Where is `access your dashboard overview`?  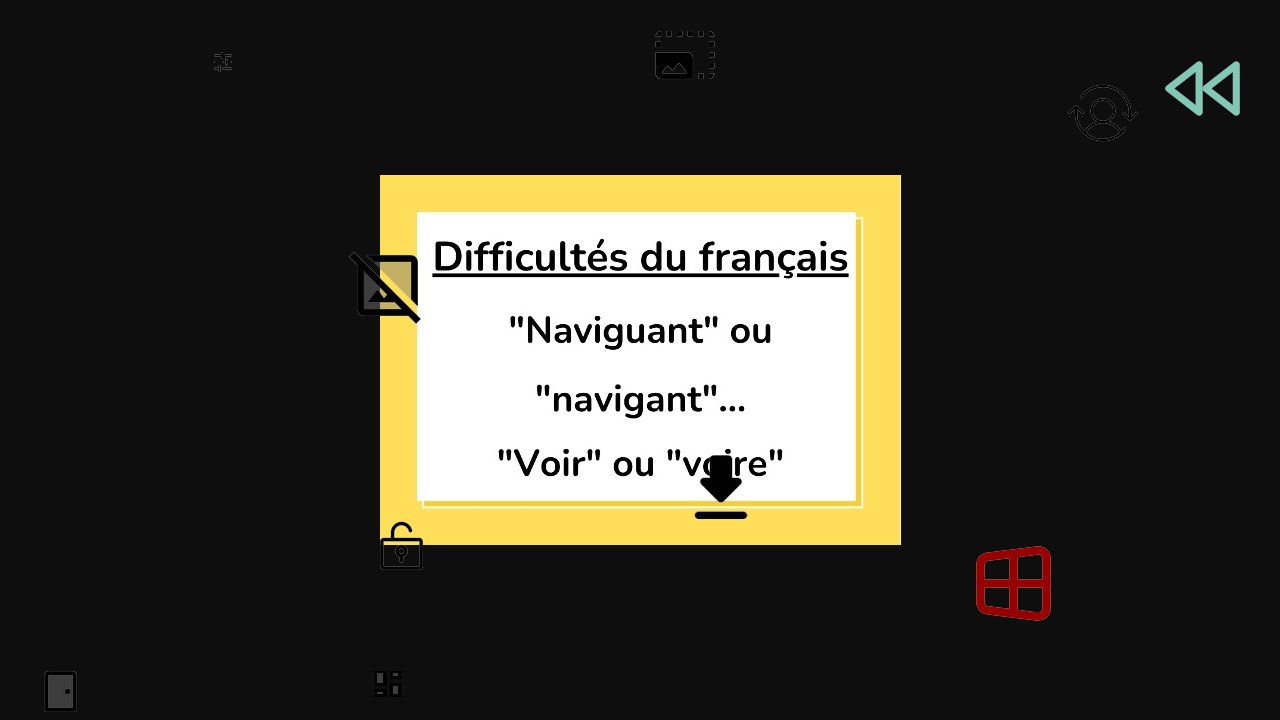 access your dashboard overview is located at coordinates (388, 684).